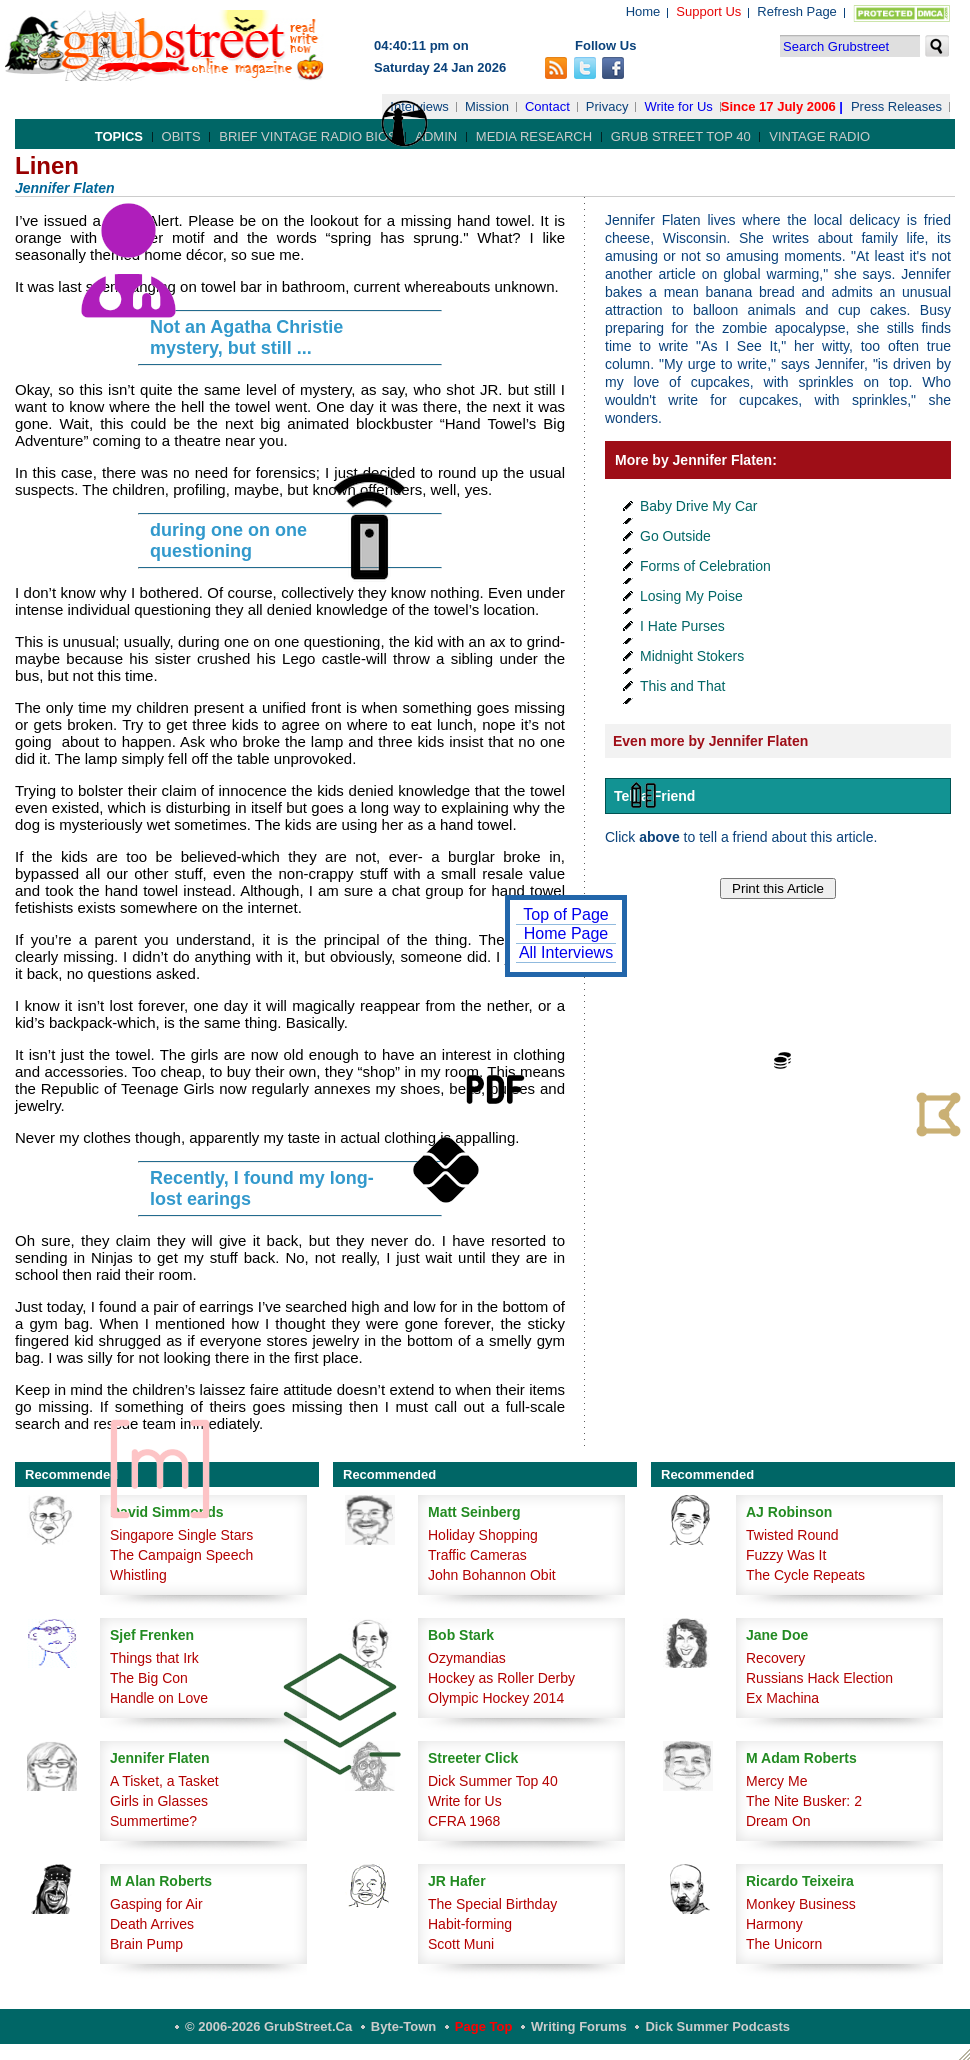 Image resolution: width=970 pixels, height=2060 pixels. I want to click on watchman monitoring logo, so click(404, 123).